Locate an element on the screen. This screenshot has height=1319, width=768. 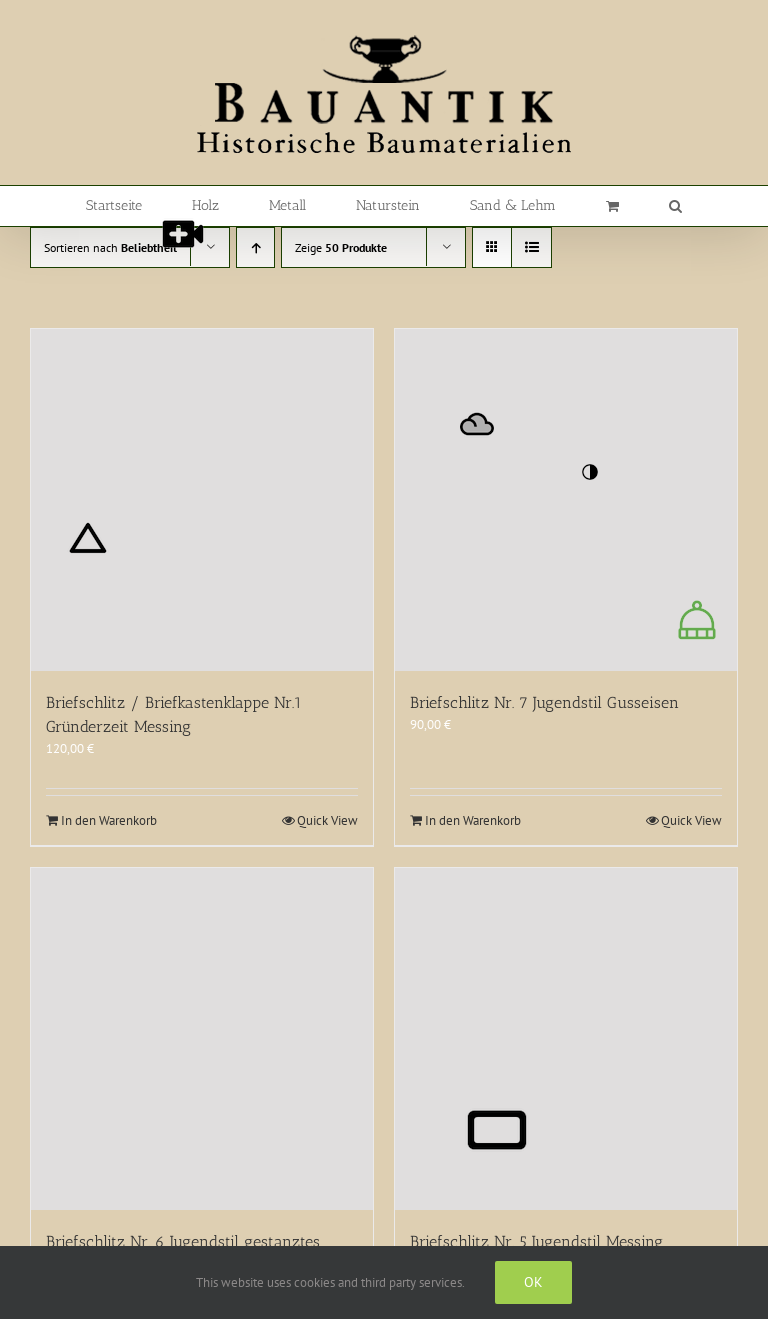
select winter or cold weather category is located at coordinates (697, 622).